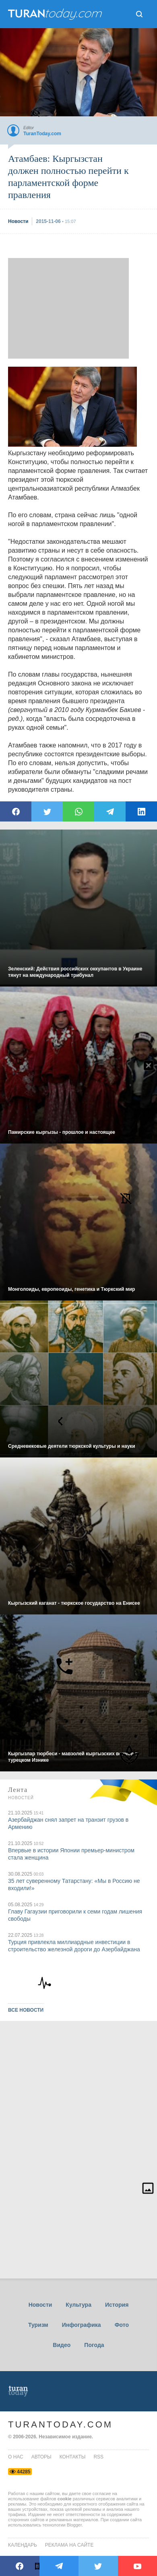 Image resolution: width=157 pixels, height=2576 pixels. I want to click on view device information, so click(37, 2566).